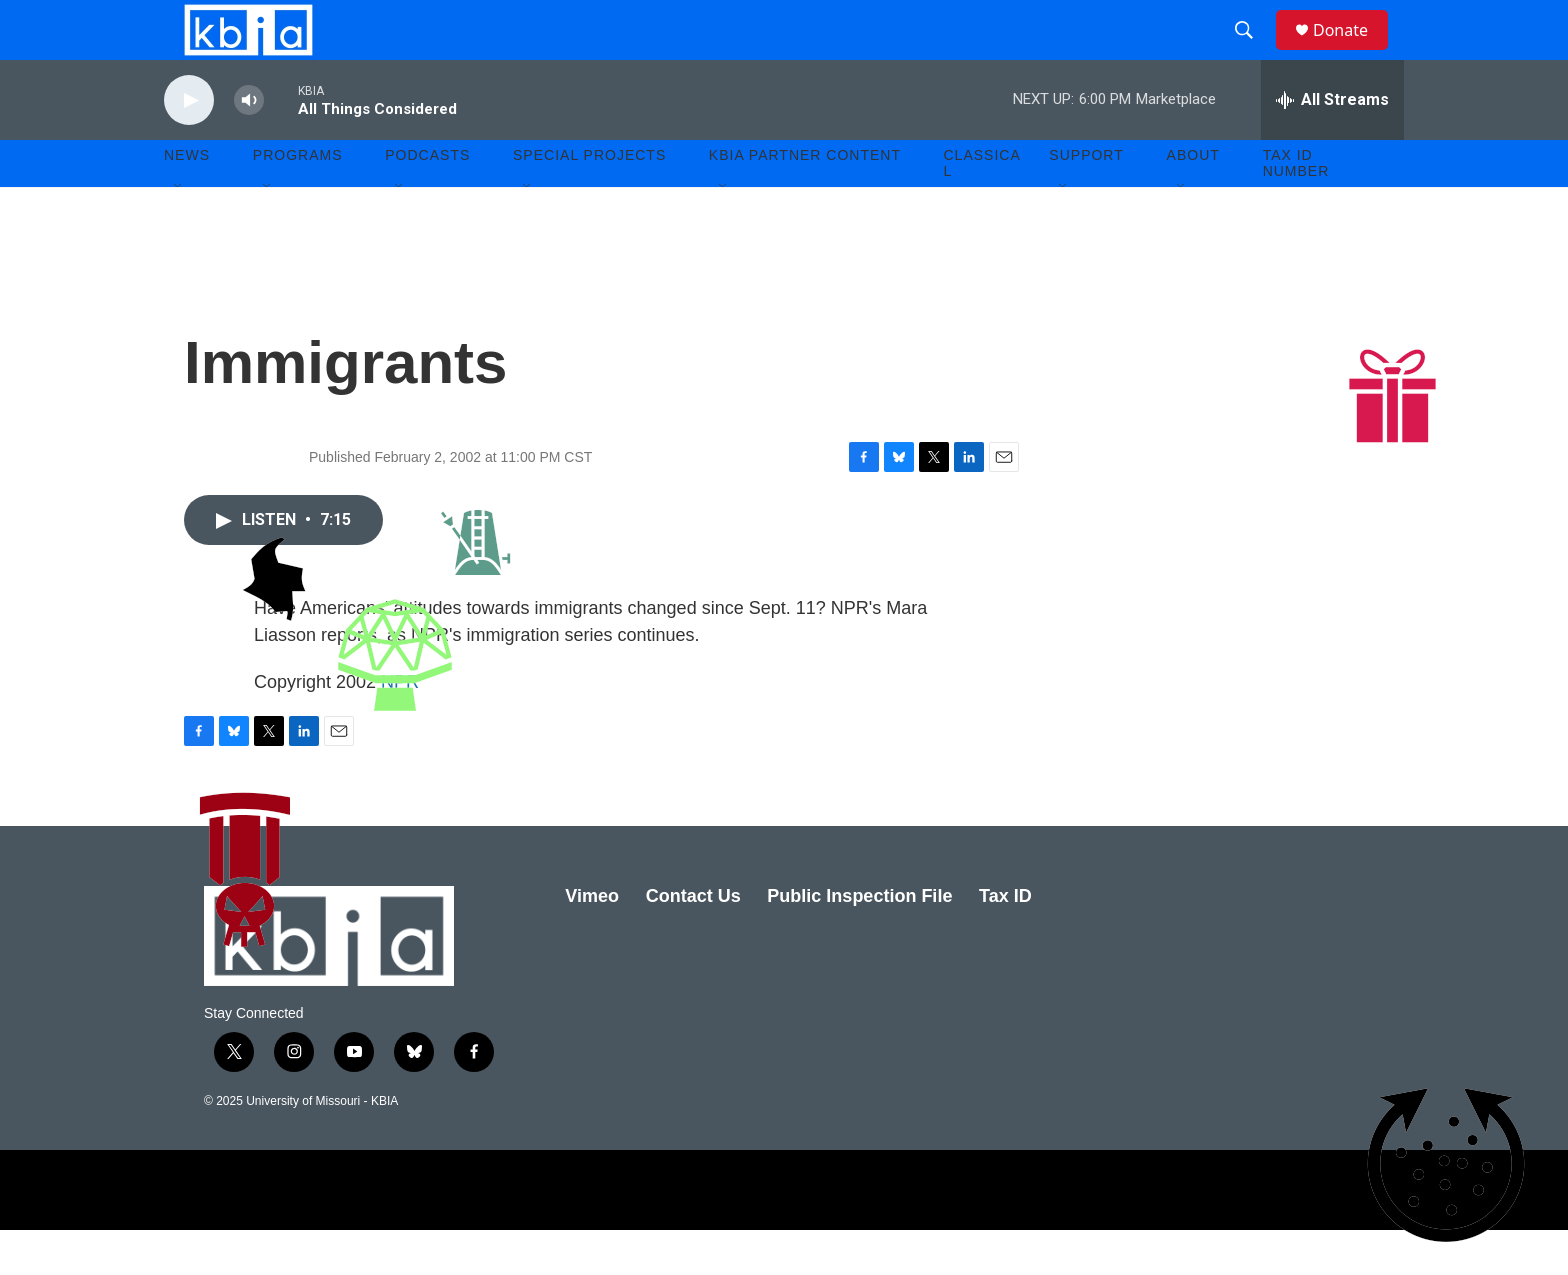 This screenshot has width=1568, height=1275. I want to click on set tempo or timing for music playback, so click(478, 538).